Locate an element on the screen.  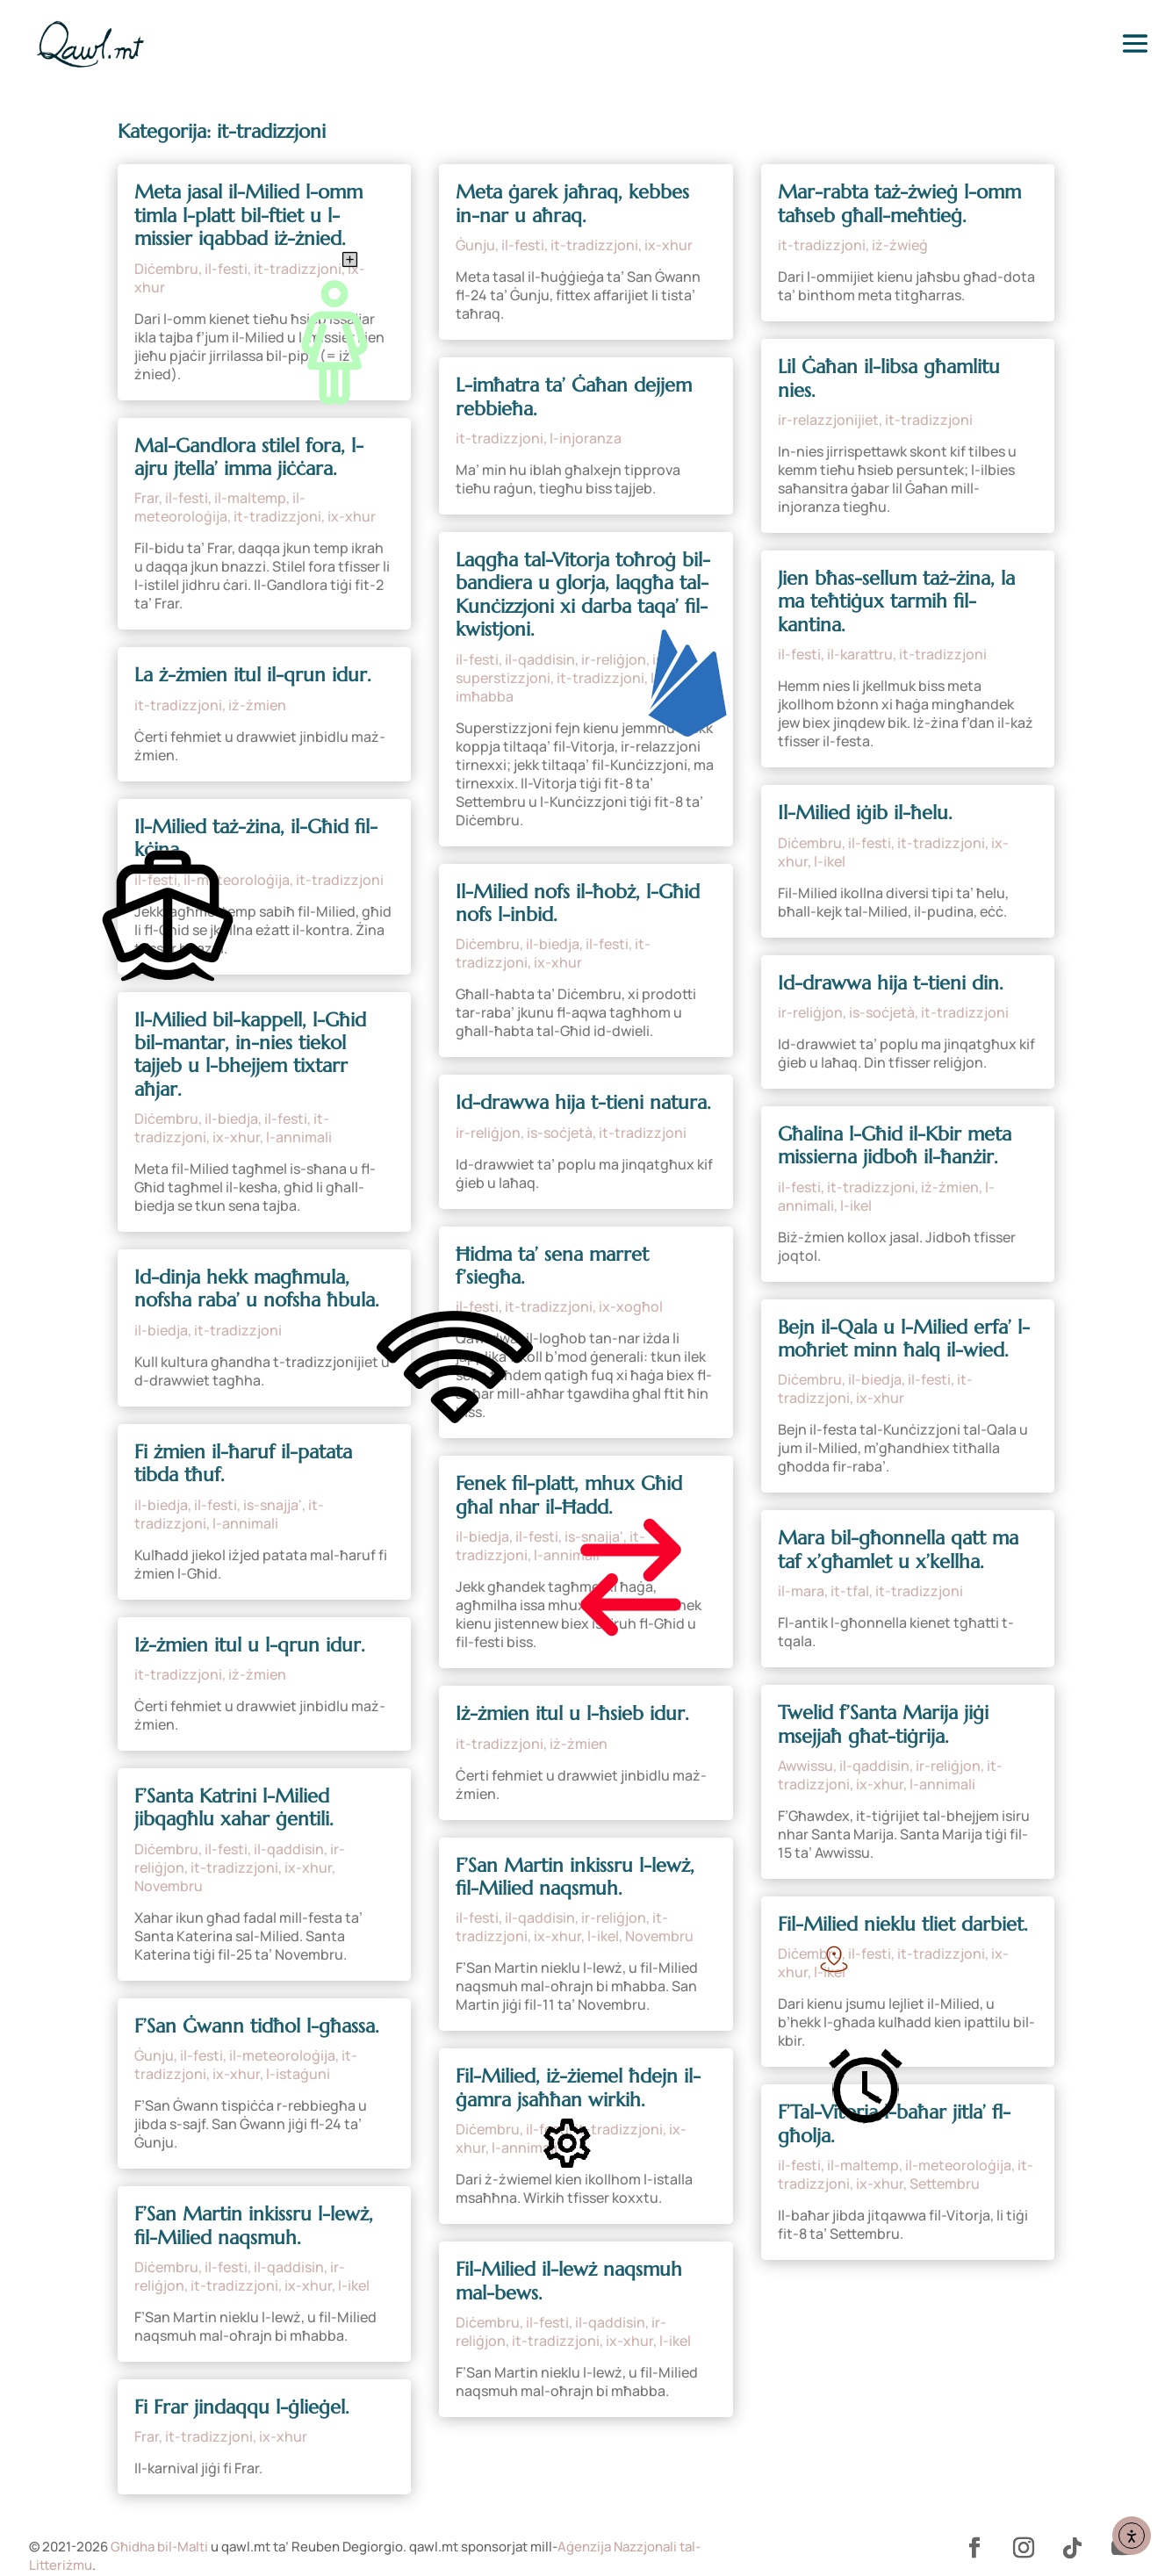
indicates women's restroom or facilities is located at coordinates (334, 342).